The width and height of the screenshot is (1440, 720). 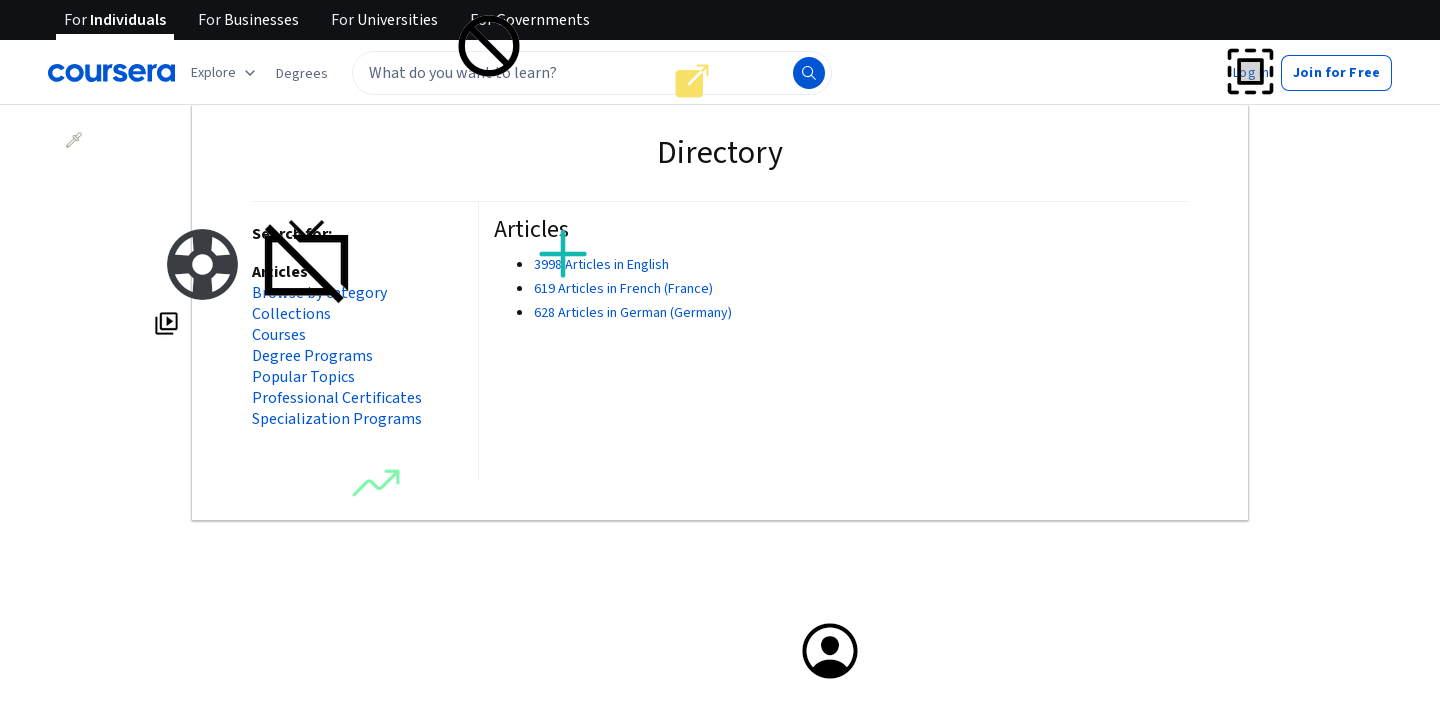 What do you see at coordinates (692, 81) in the screenshot?
I see `open link in a new window` at bounding box center [692, 81].